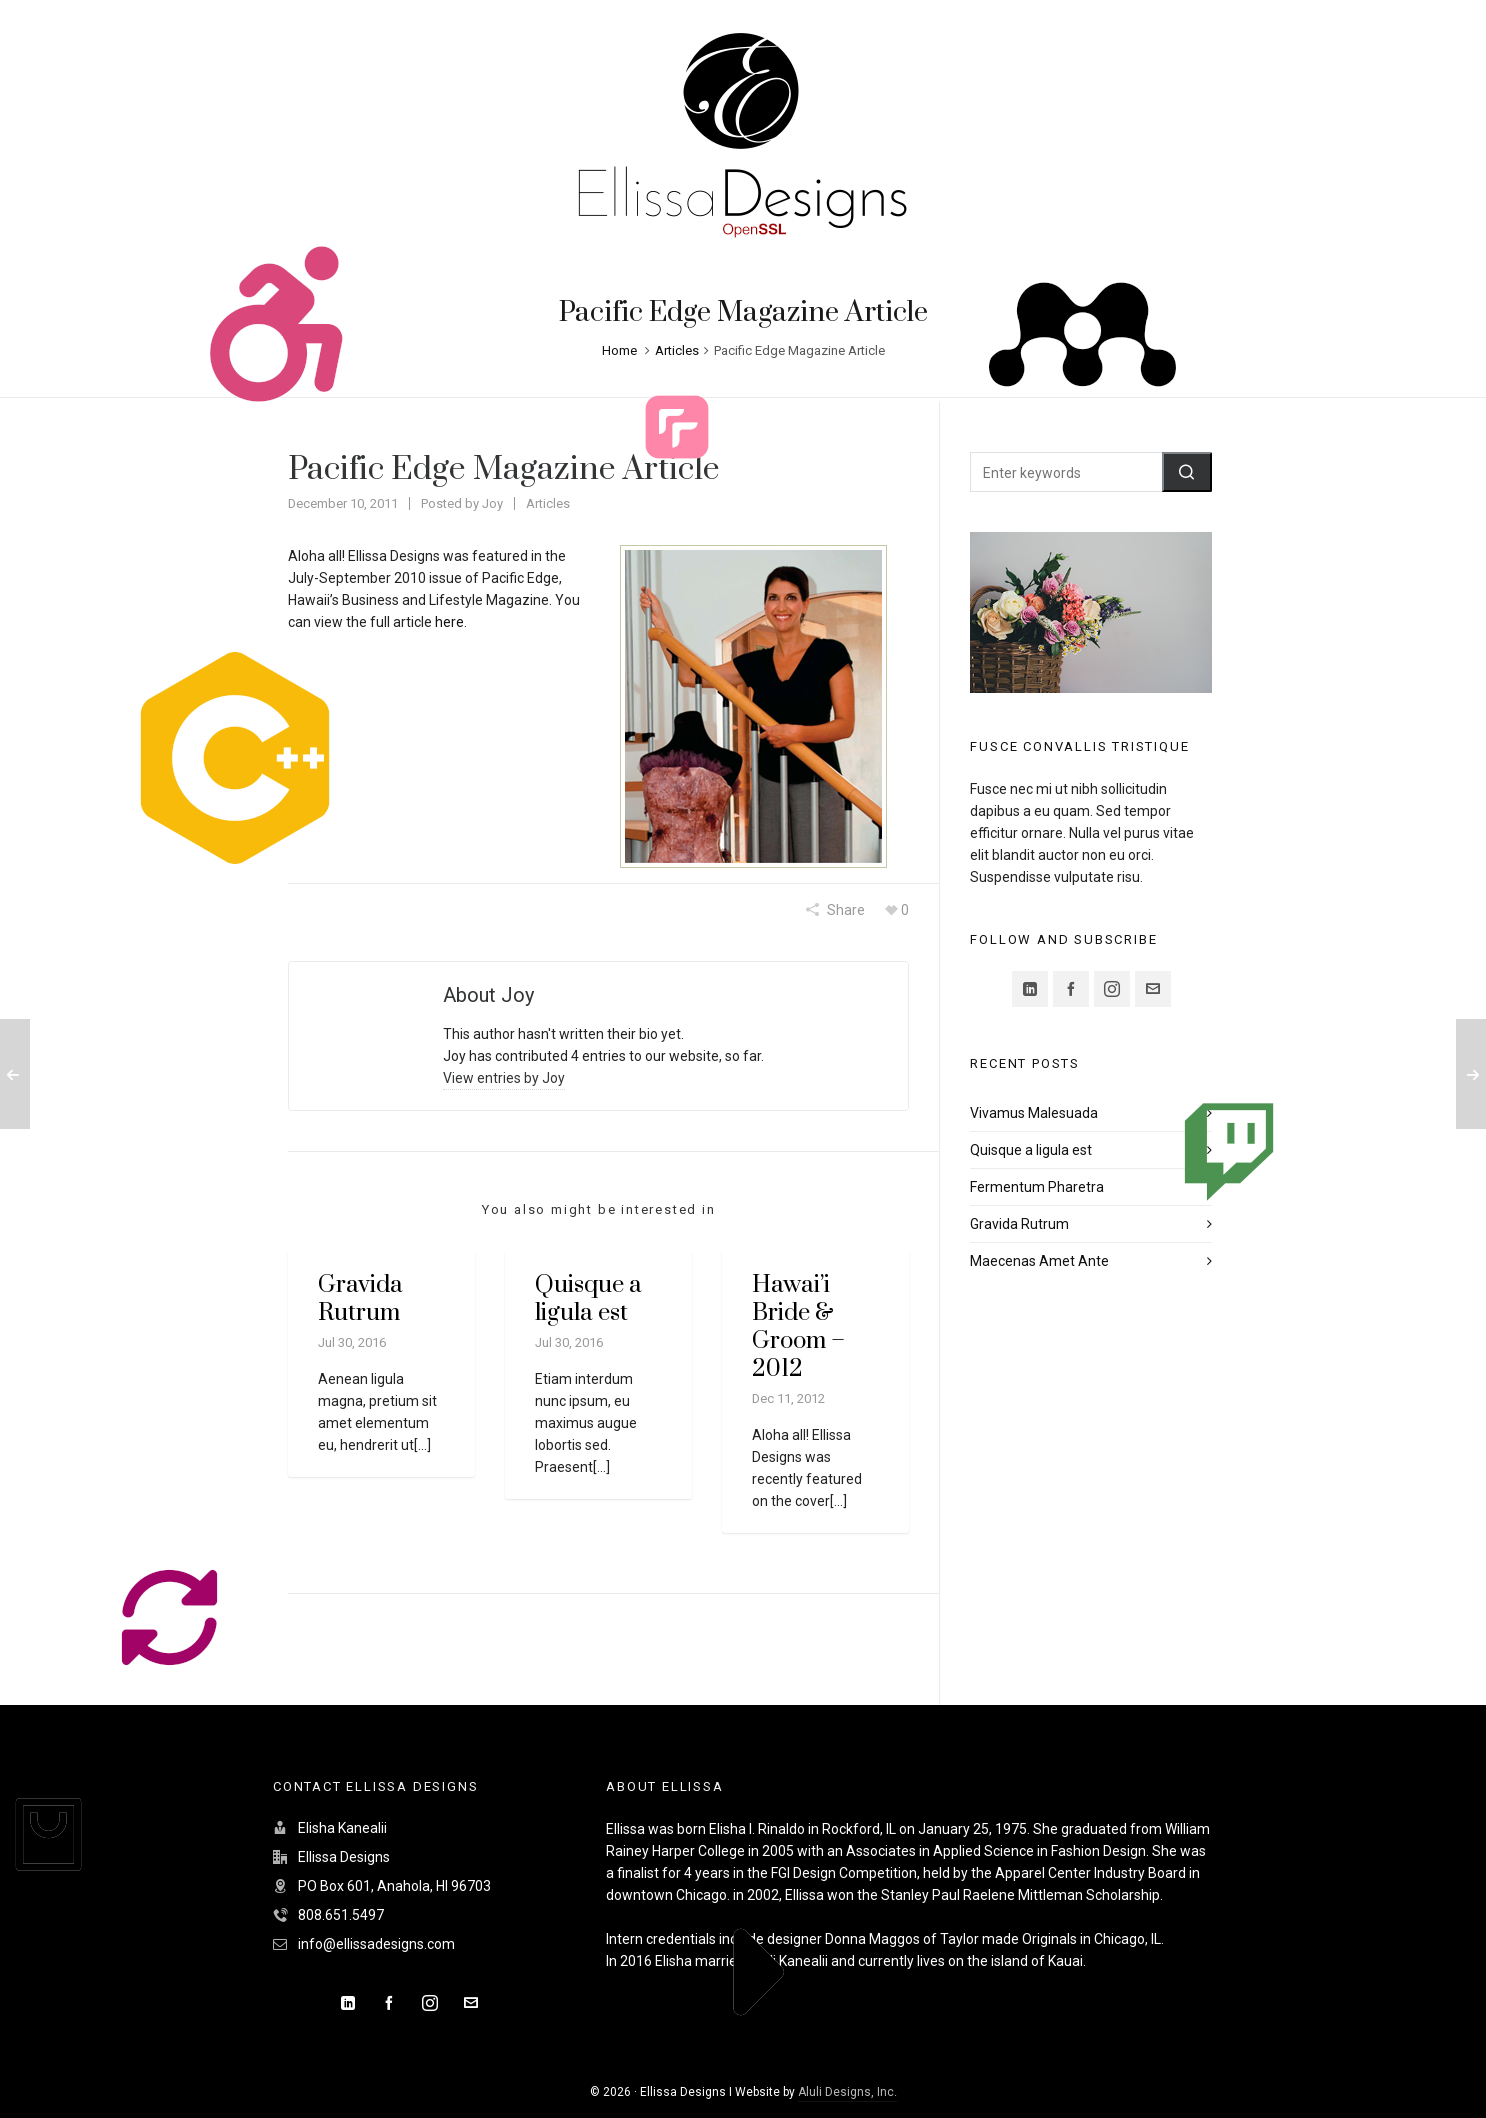  What do you see at coordinates (1082, 334) in the screenshot?
I see `open Mendeley reference manager` at bounding box center [1082, 334].